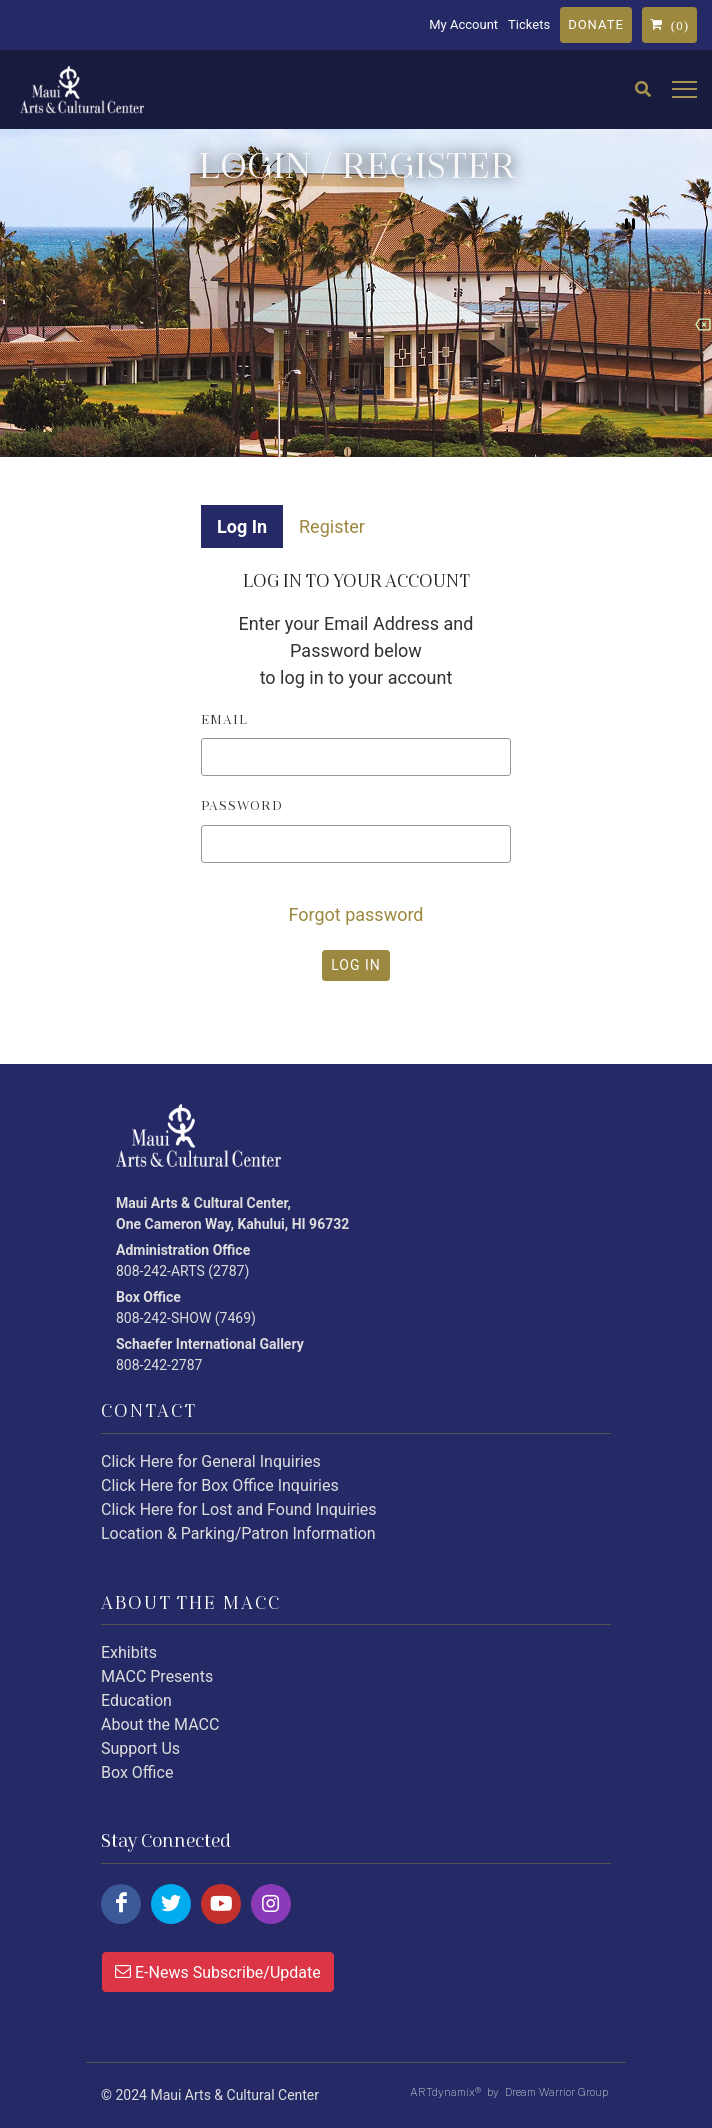  What do you see at coordinates (630, 224) in the screenshot?
I see `pause media playback` at bounding box center [630, 224].